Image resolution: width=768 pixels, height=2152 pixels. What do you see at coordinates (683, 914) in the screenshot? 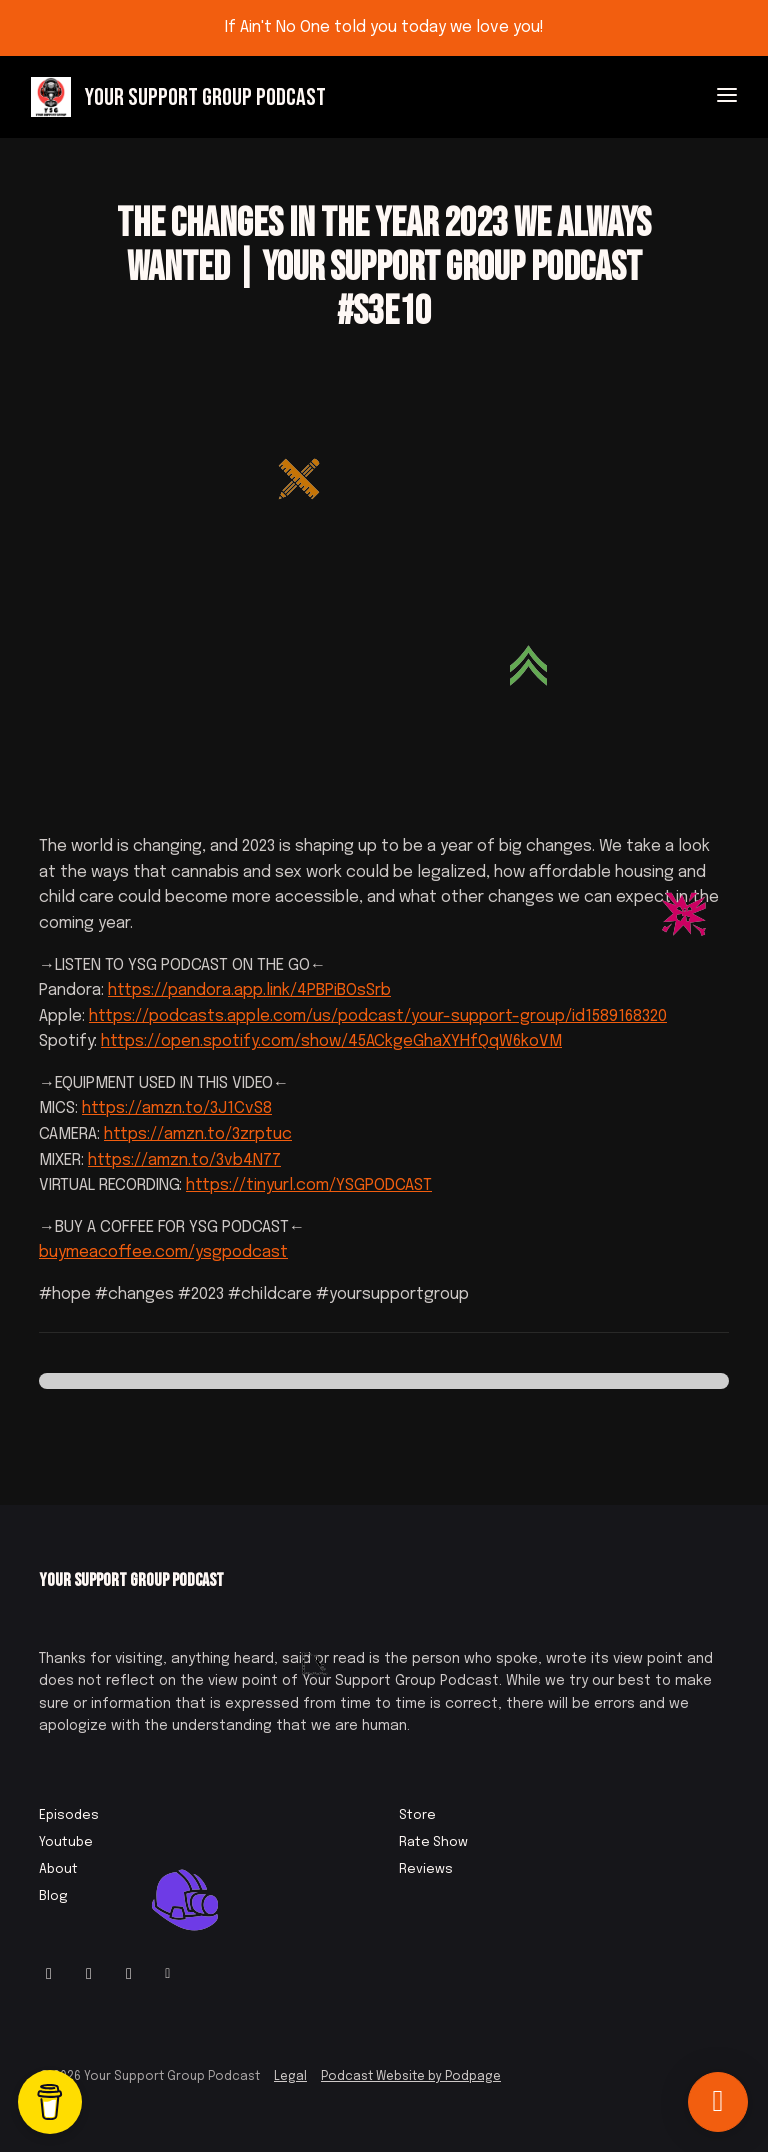
I see `trigger an explosion or blast effect` at bounding box center [683, 914].